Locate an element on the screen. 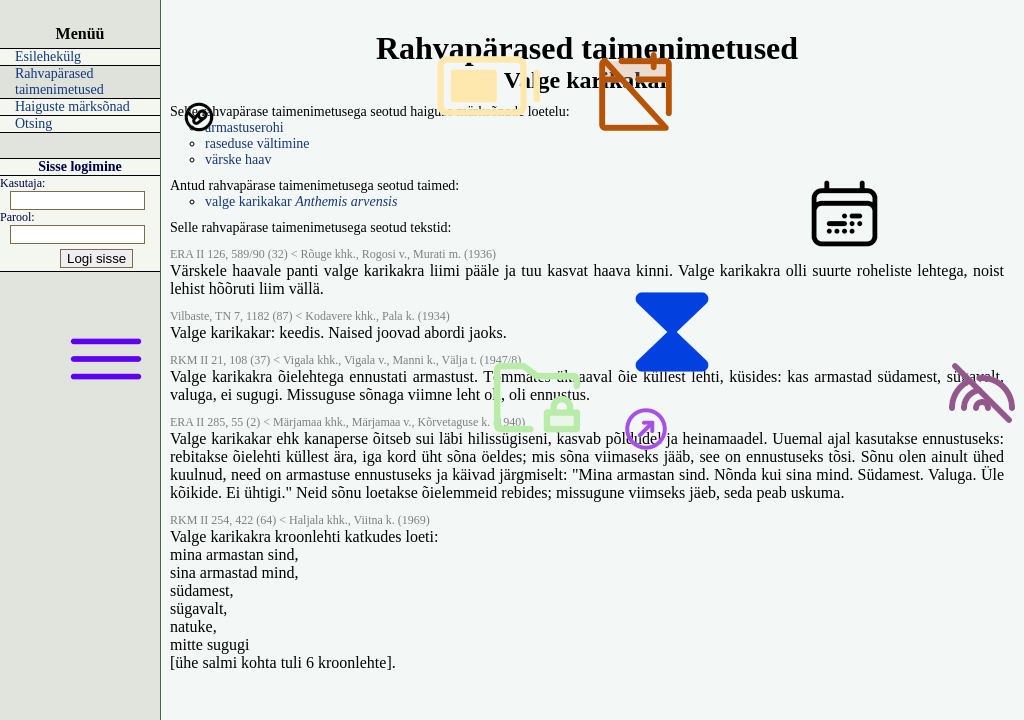  no scheduled events or appointments is located at coordinates (635, 94).